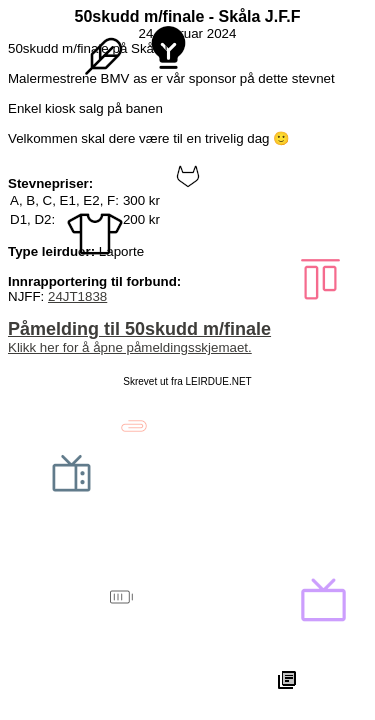  I want to click on access your library or reading list, so click(287, 680).